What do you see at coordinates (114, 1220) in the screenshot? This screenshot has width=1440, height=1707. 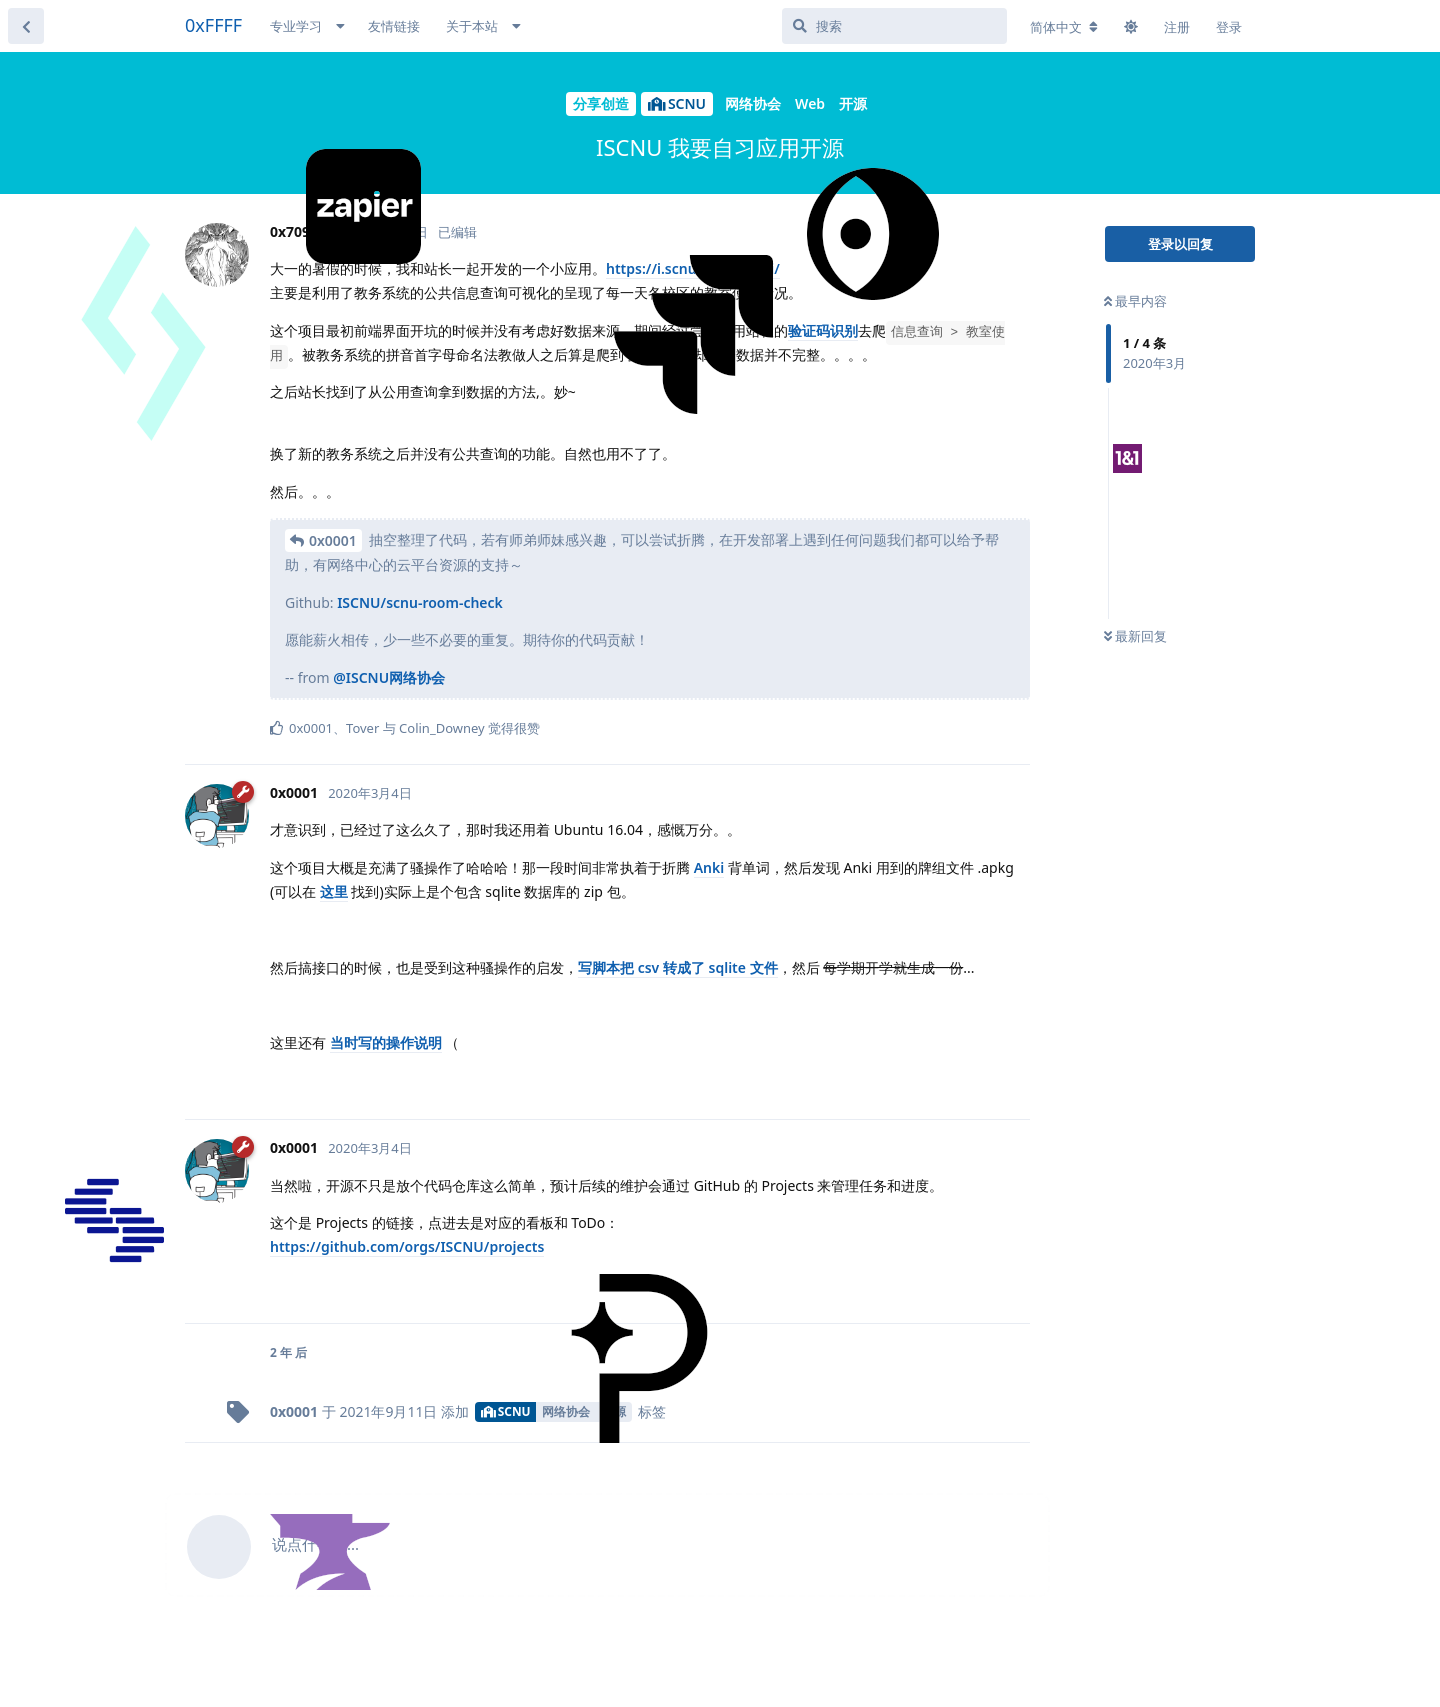 I see `Contentstack logo` at bounding box center [114, 1220].